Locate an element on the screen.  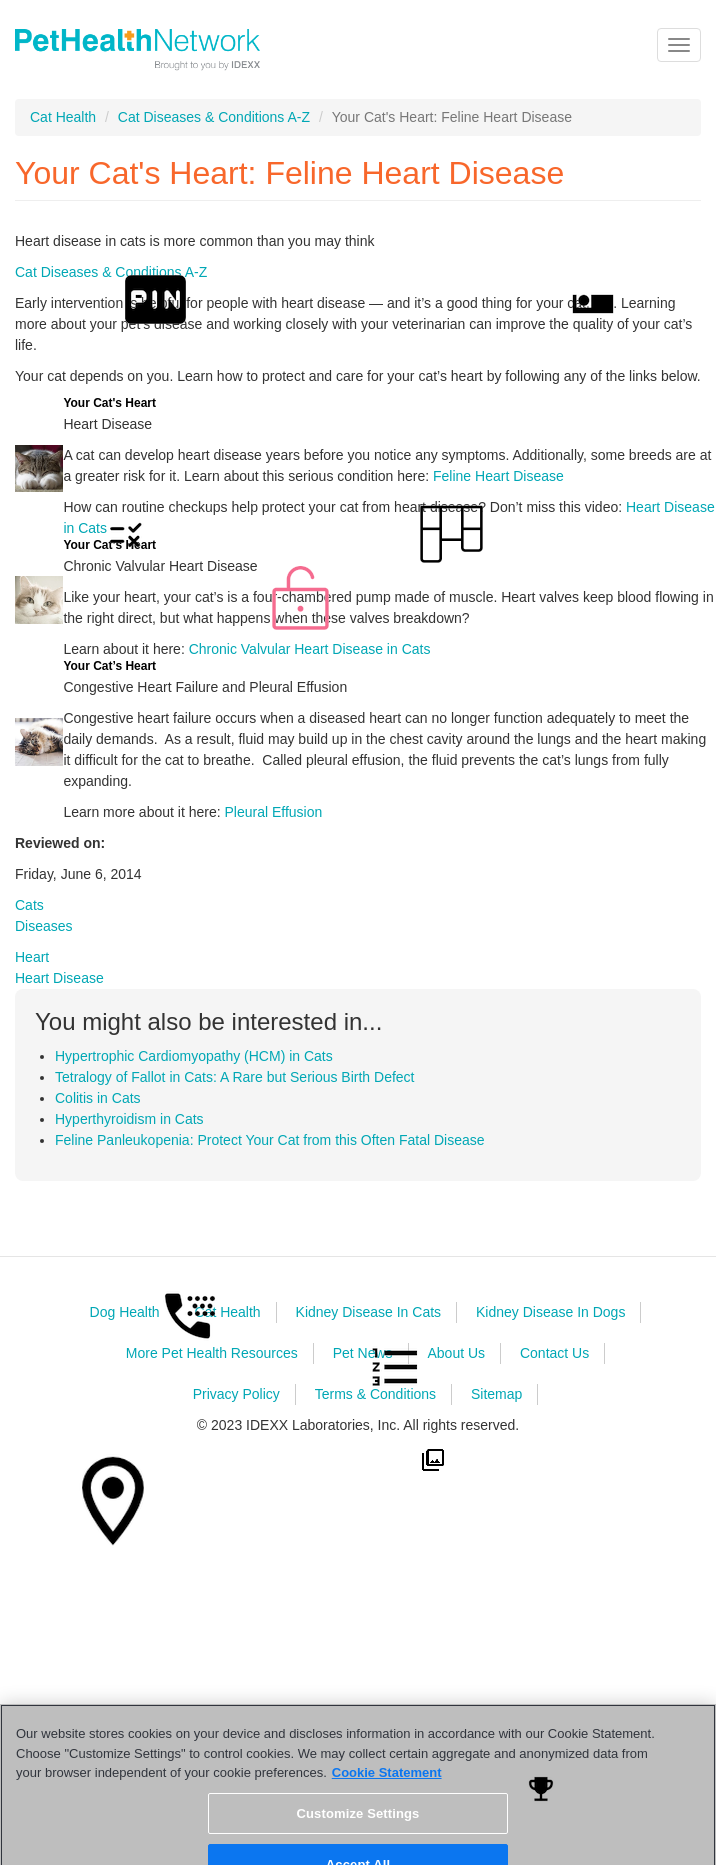
access TTY/text telephone services is located at coordinates (190, 1316).